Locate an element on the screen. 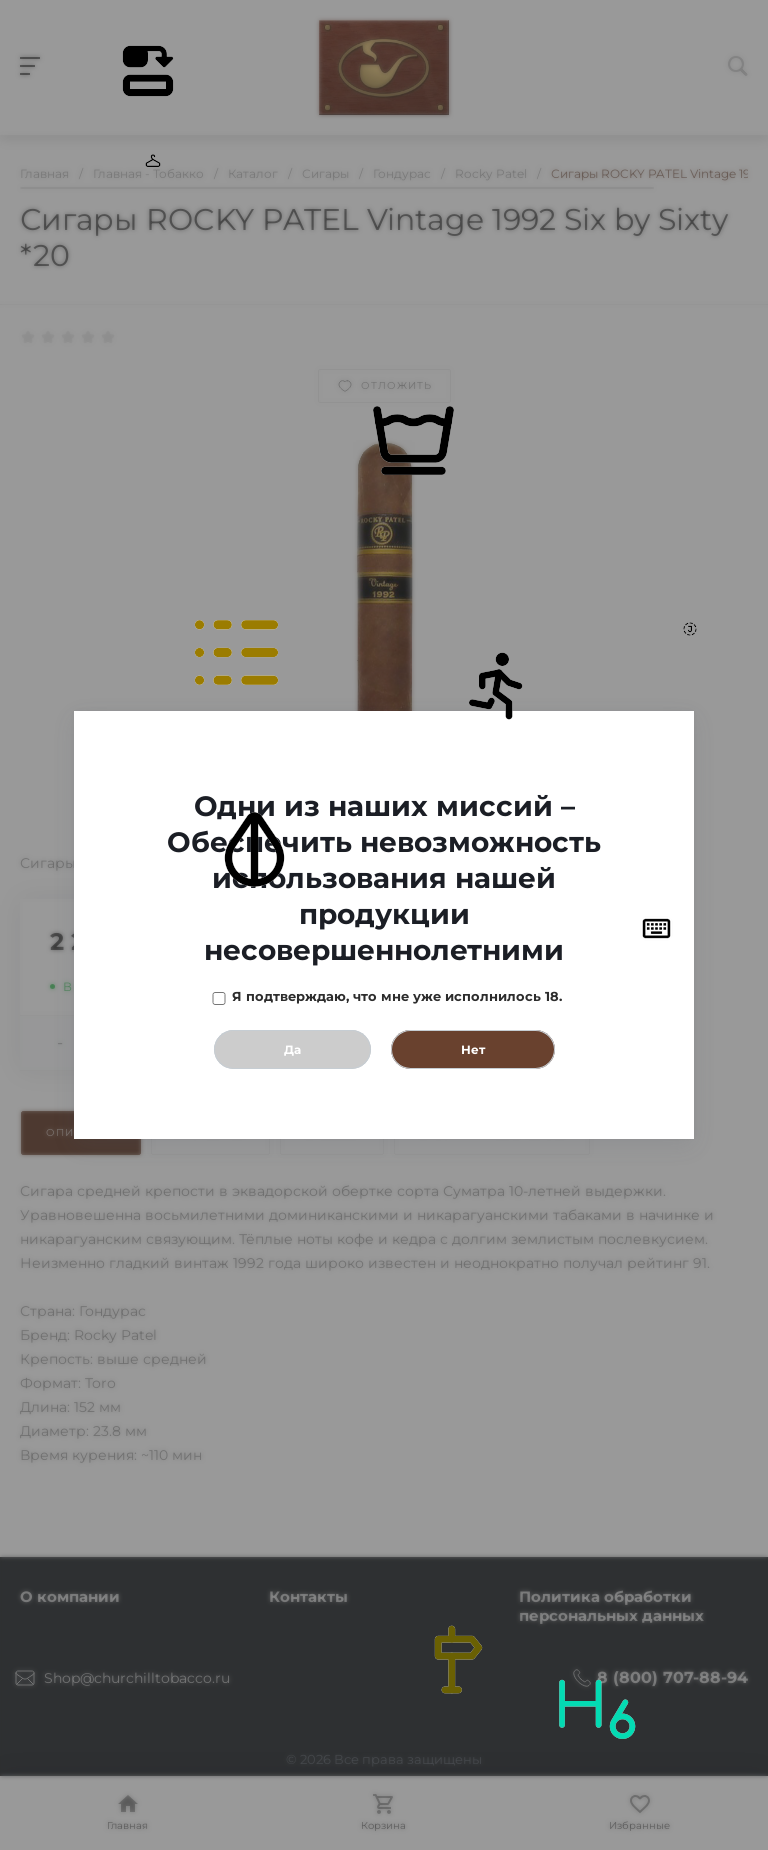  navigate to directions or wayfinding is located at coordinates (458, 1659).